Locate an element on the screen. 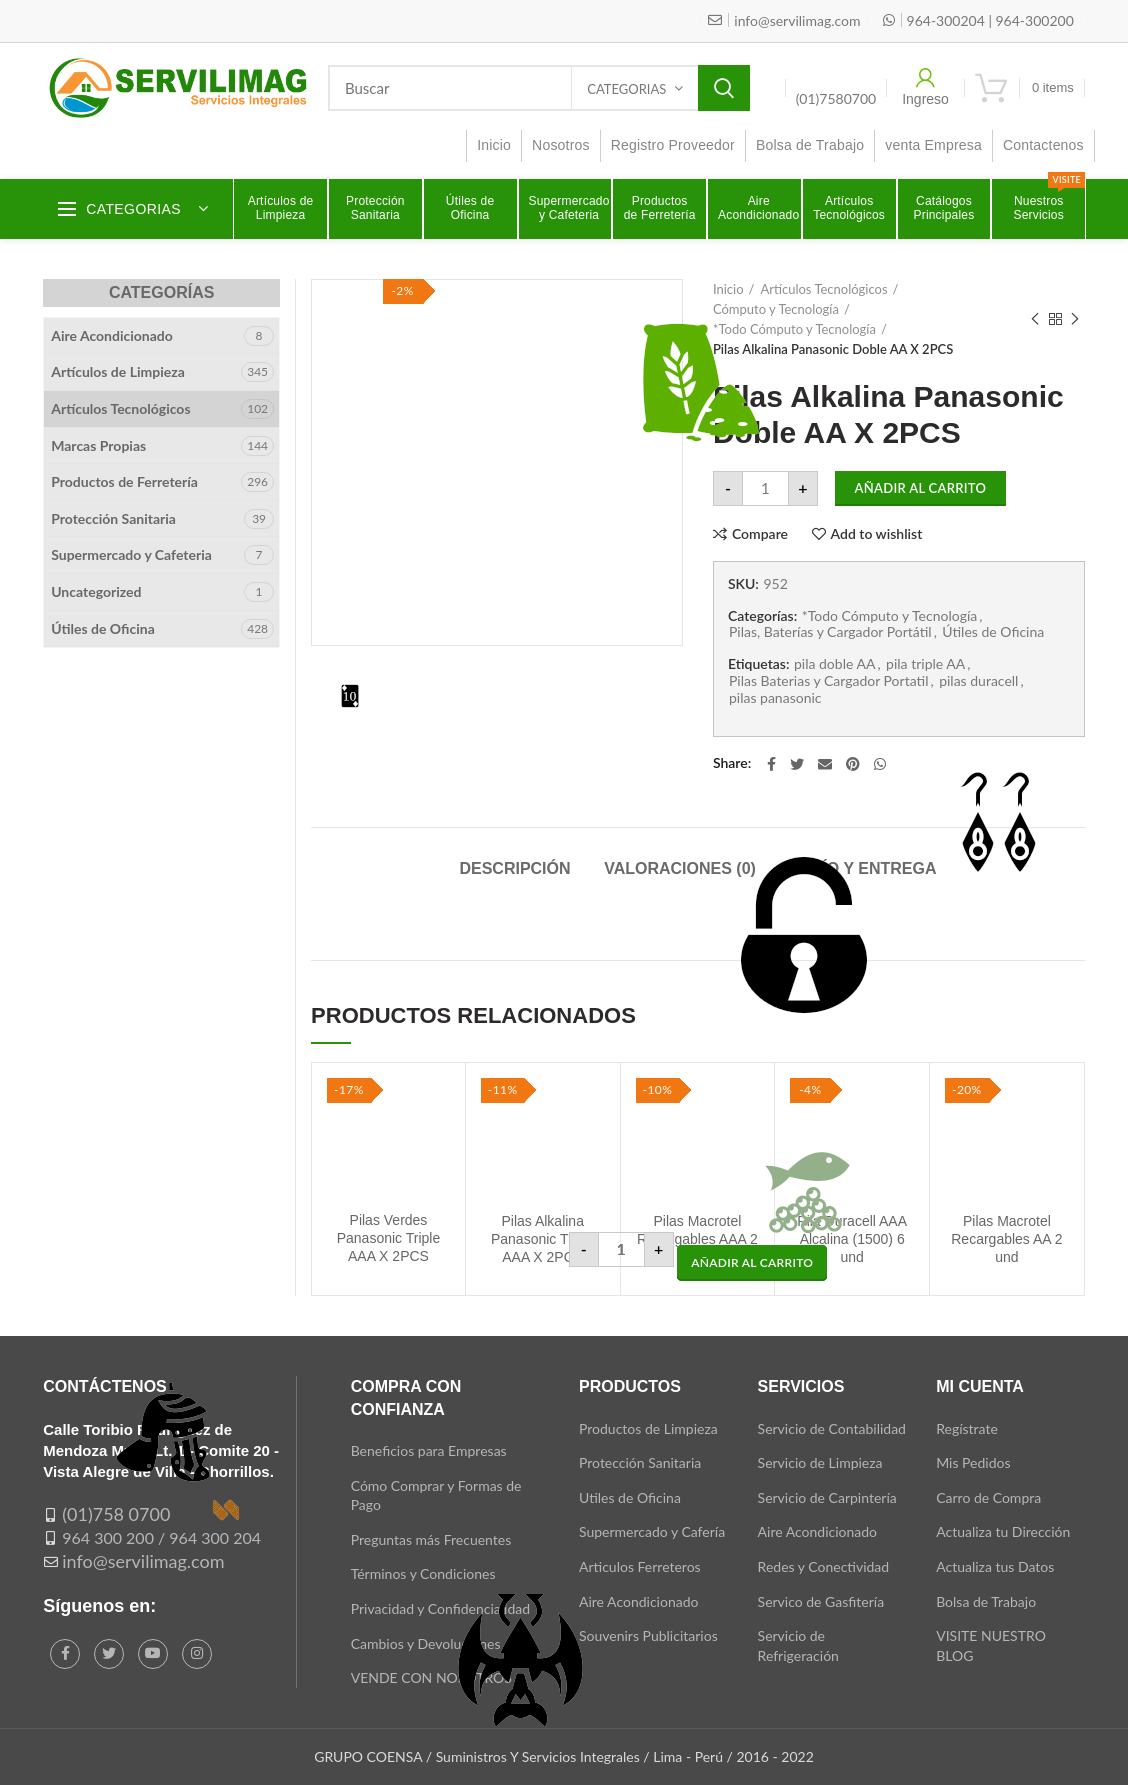 This screenshot has height=1785, width=1128. ten of diamonds playing card is located at coordinates (350, 696).